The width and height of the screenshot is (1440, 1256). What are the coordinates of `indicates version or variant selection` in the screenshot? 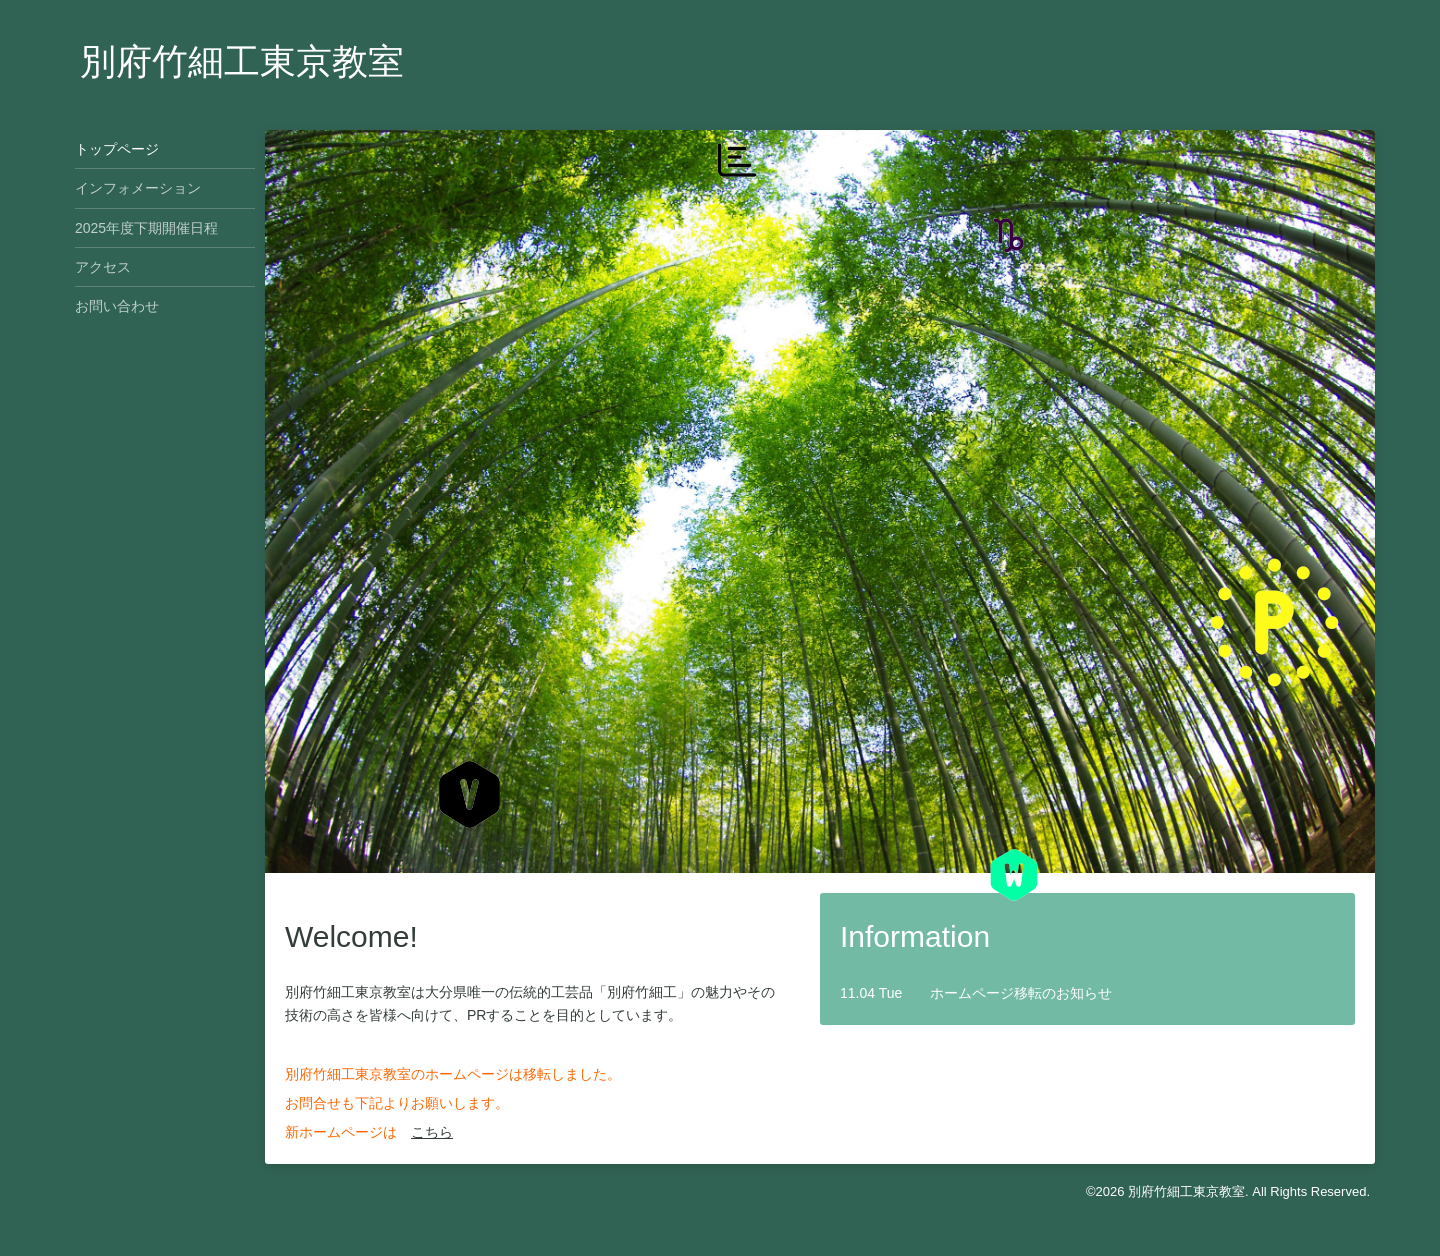 It's located at (469, 794).